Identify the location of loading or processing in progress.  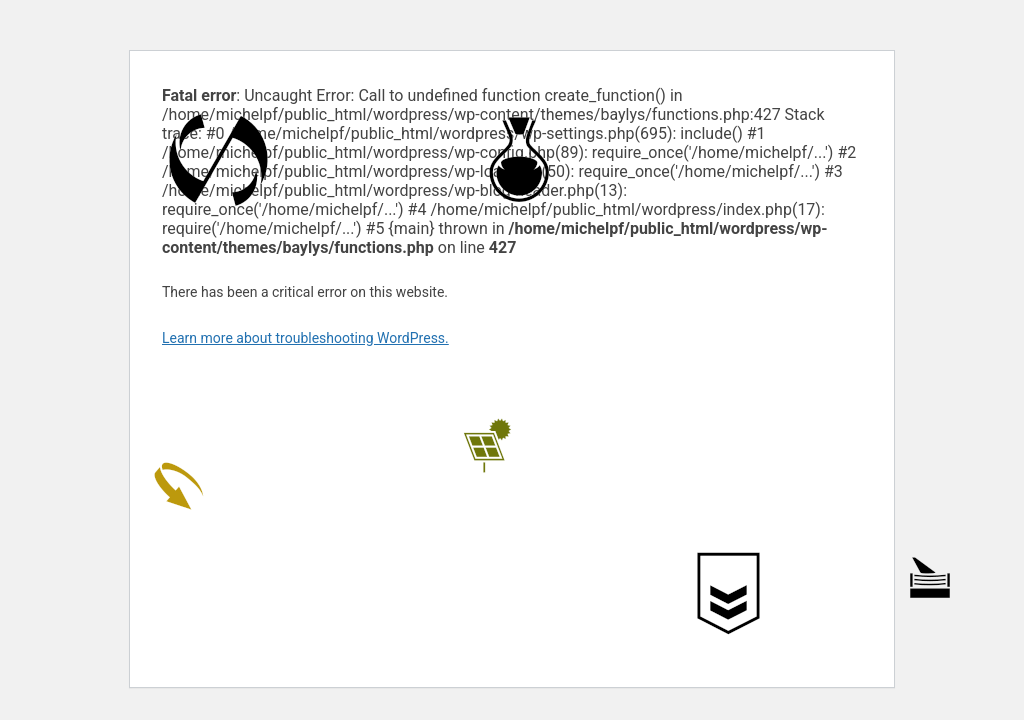
(219, 159).